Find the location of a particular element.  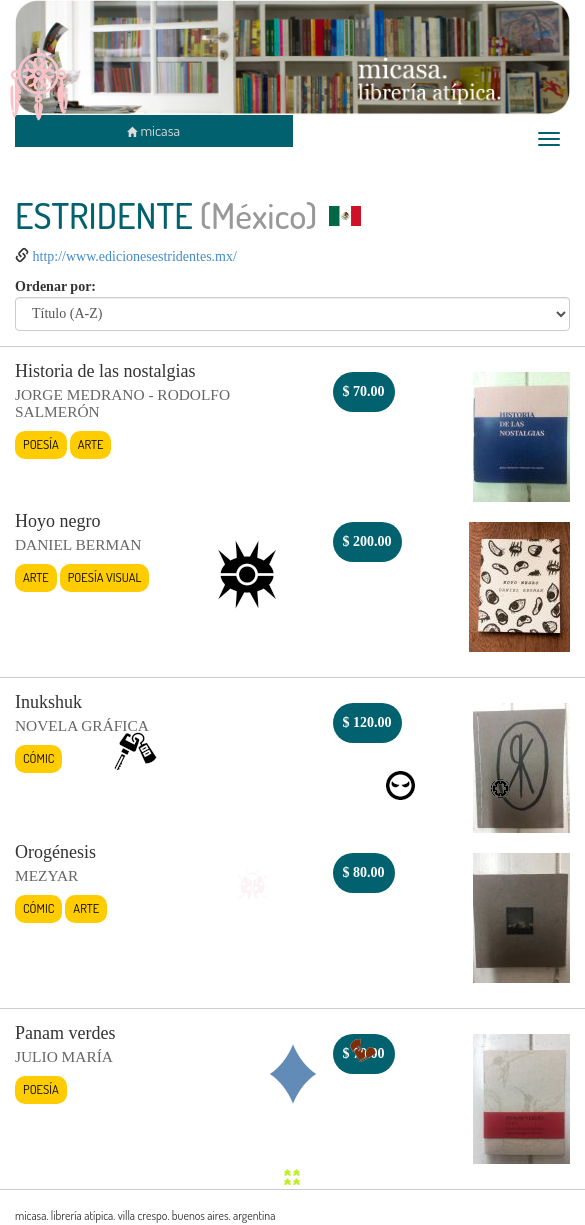

indicates overkill or excessive damage in gameplay is located at coordinates (400, 785).